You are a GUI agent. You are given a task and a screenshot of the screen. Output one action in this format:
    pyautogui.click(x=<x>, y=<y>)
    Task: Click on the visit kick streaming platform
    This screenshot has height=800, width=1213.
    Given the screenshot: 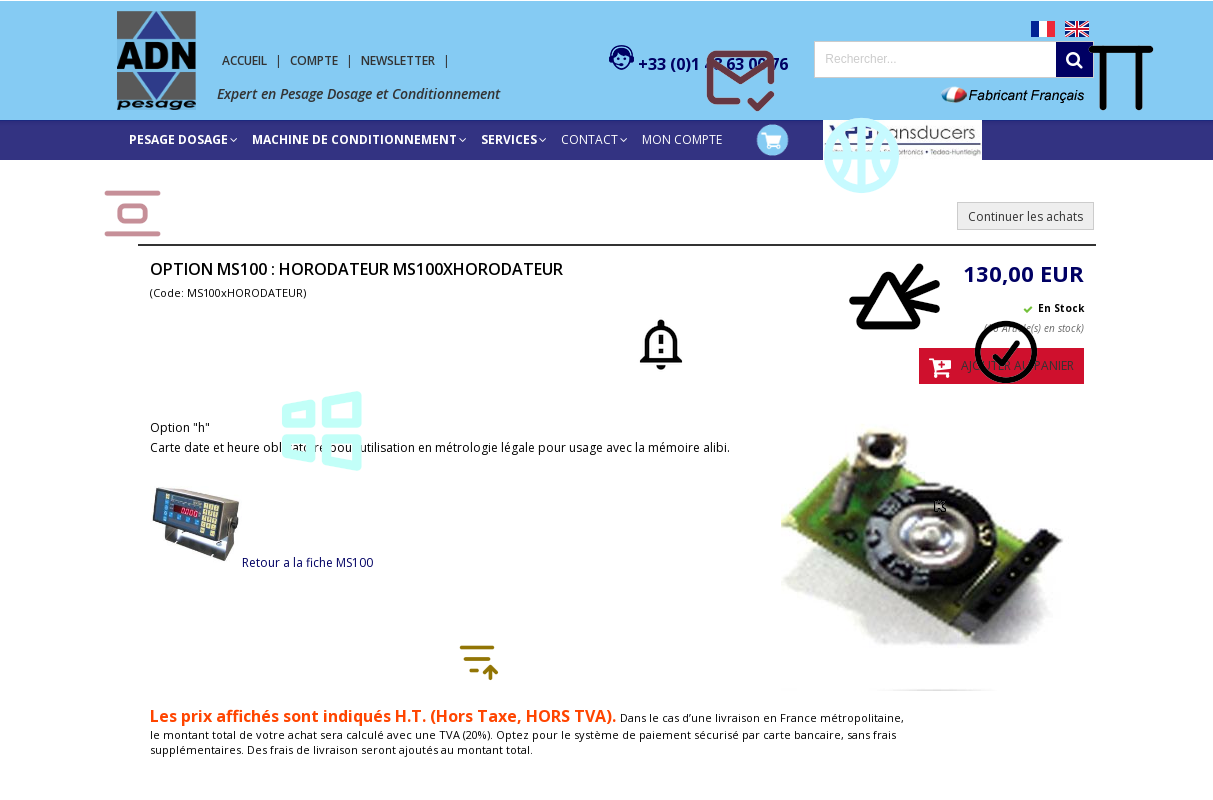 What is the action you would take?
    pyautogui.click(x=940, y=506)
    